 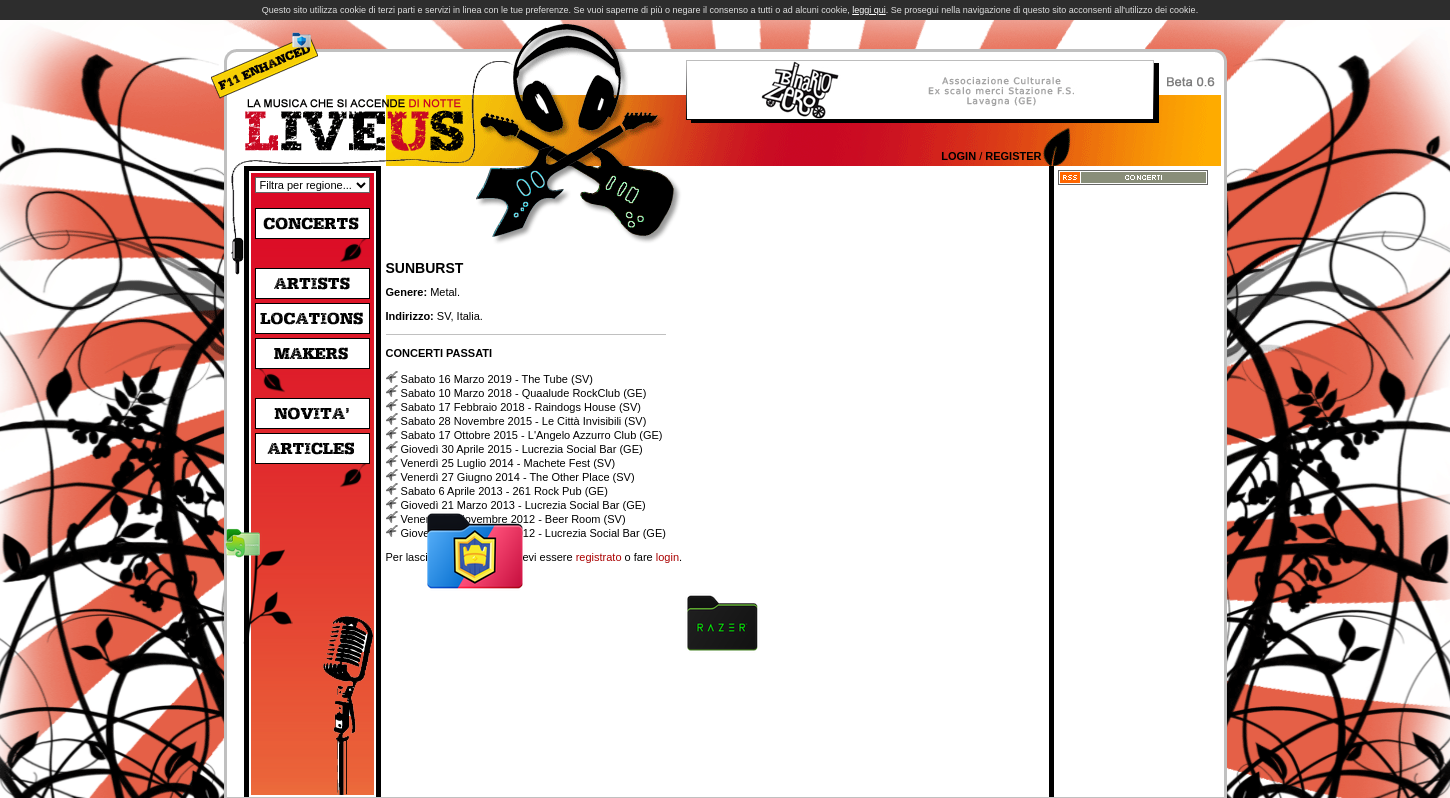 I want to click on open microsoft defender security files folder, so click(x=301, y=40).